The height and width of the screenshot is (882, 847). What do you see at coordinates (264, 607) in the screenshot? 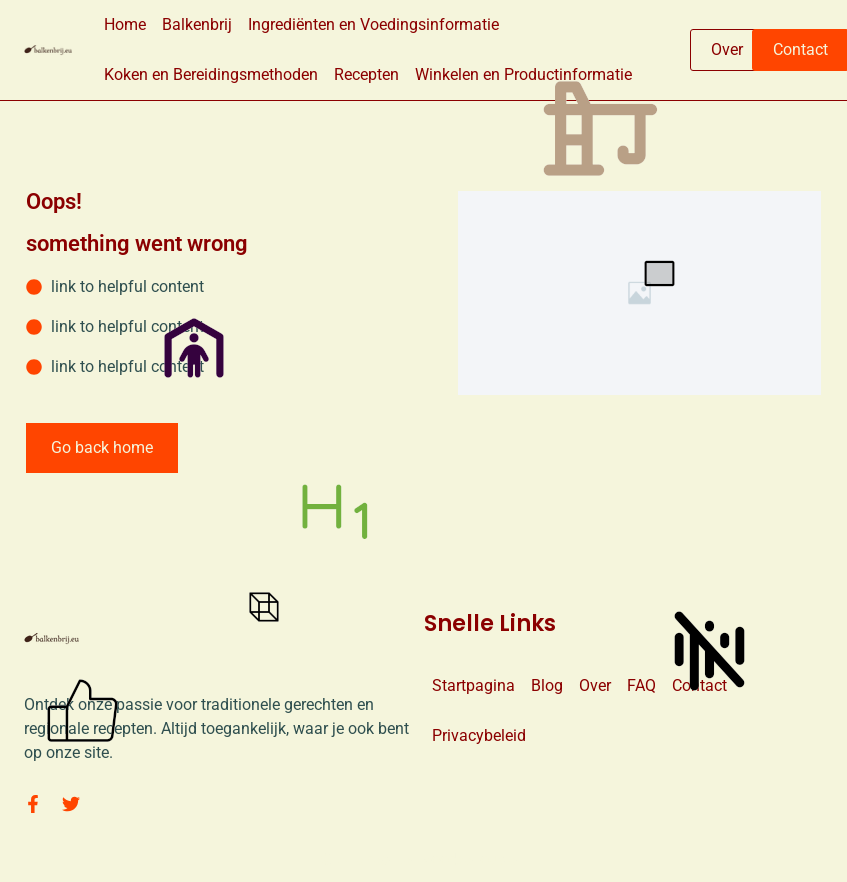
I see `view 3D model or object` at bounding box center [264, 607].